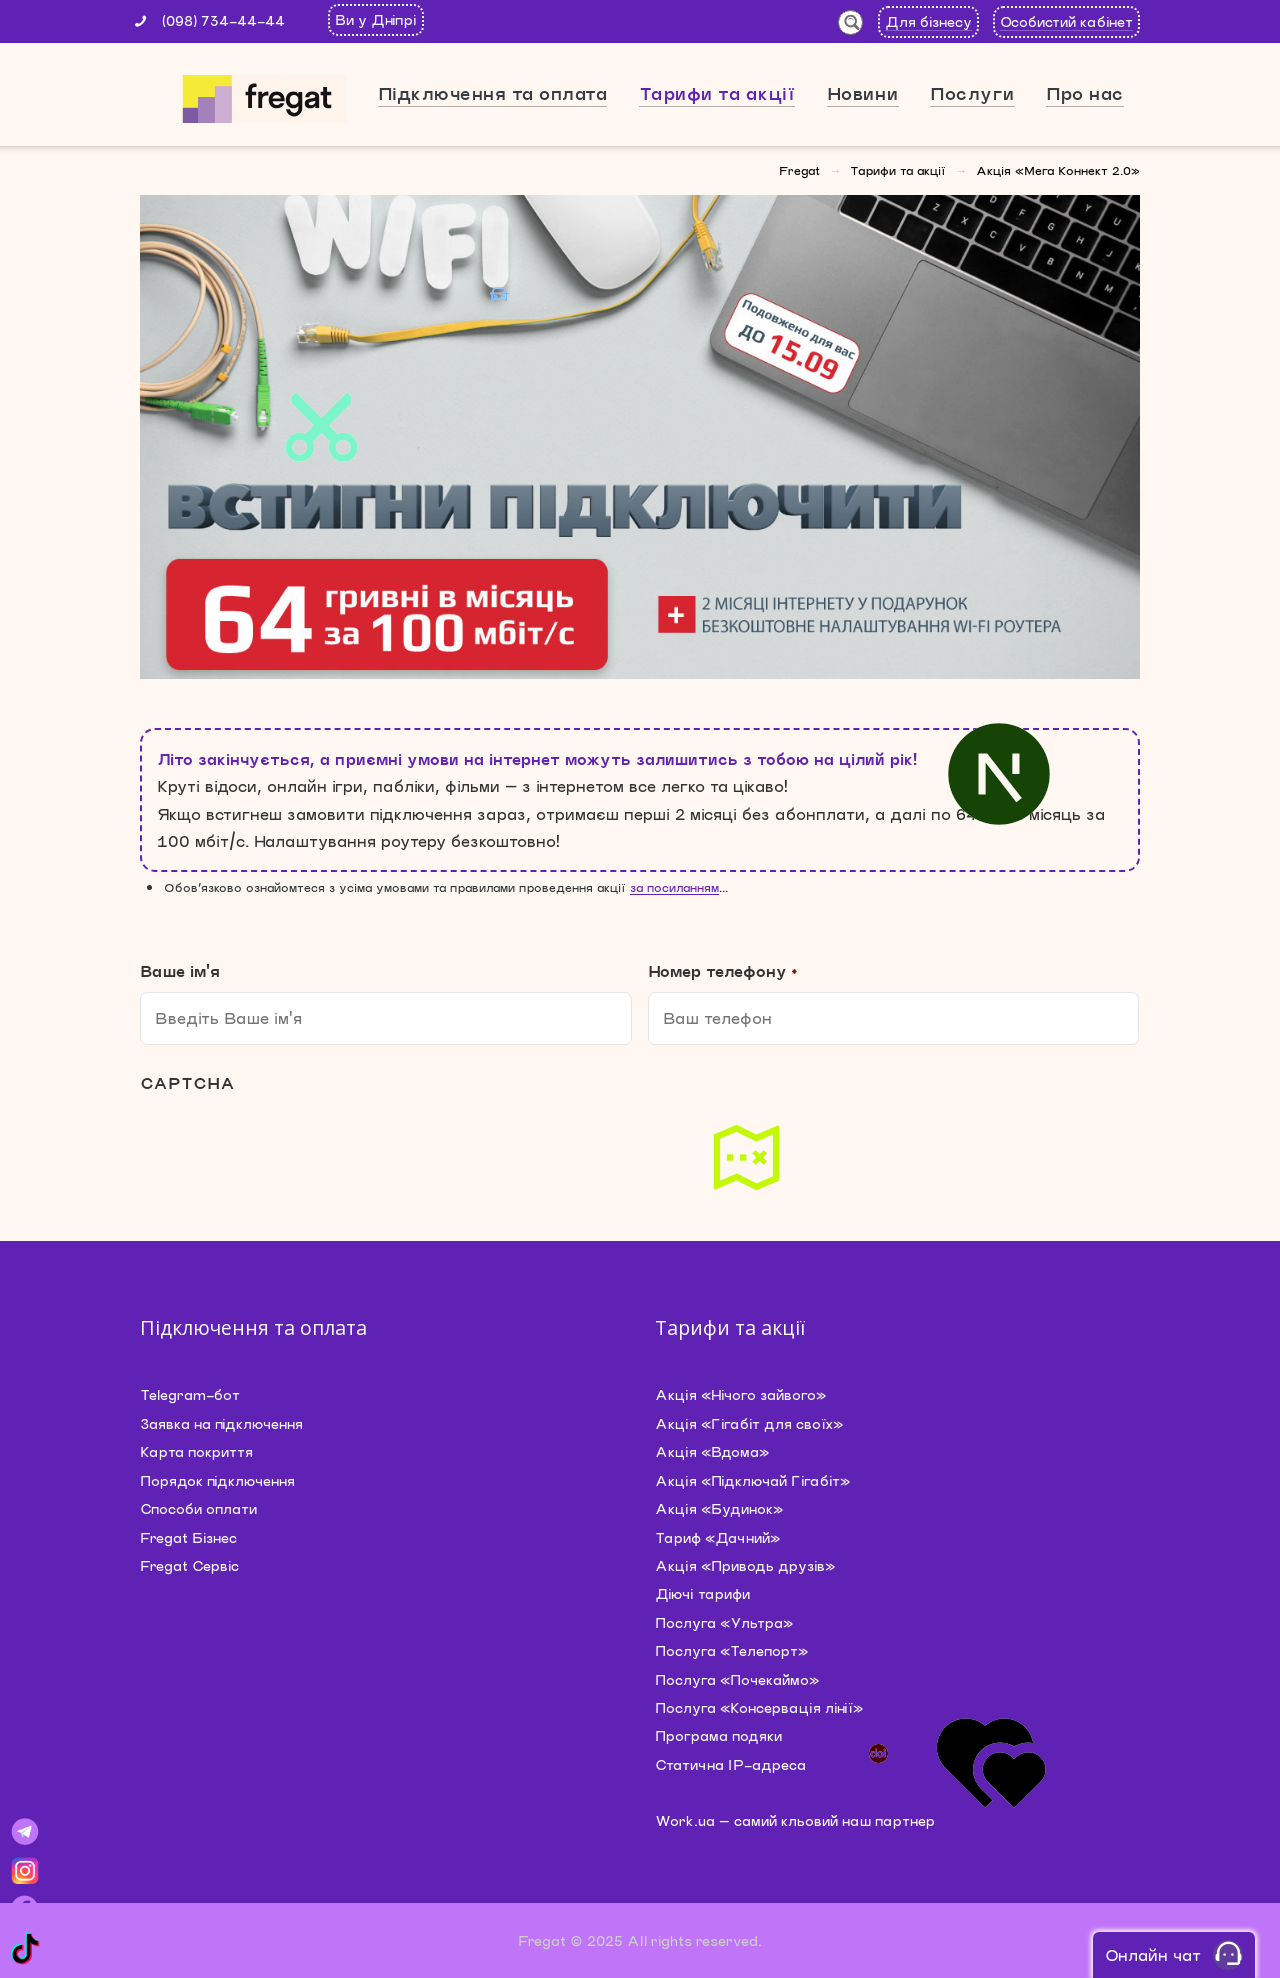 The width and height of the screenshot is (1280, 1978). Describe the element at coordinates (990, 1762) in the screenshot. I see `add to favorites or liked items` at that location.